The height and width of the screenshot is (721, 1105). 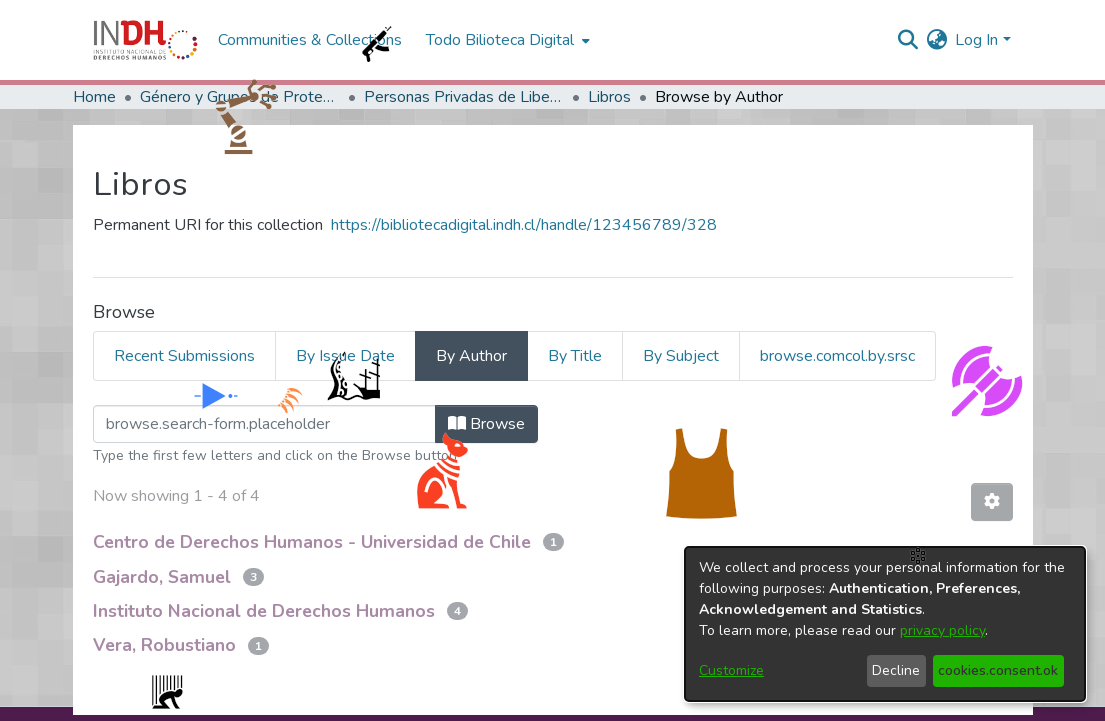 I want to click on select assault rifle weapon in game, so click(x=377, y=44).